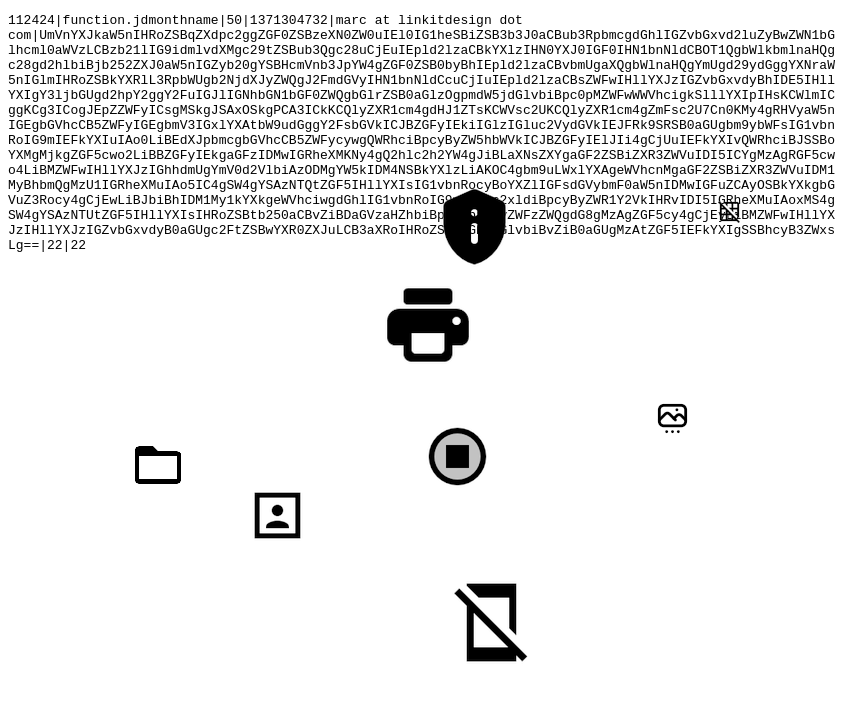 The width and height of the screenshot is (843, 720). What do you see at coordinates (277, 515) in the screenshot?
I see `switch to portrait orientation mode` at bounding box center [277, 515].